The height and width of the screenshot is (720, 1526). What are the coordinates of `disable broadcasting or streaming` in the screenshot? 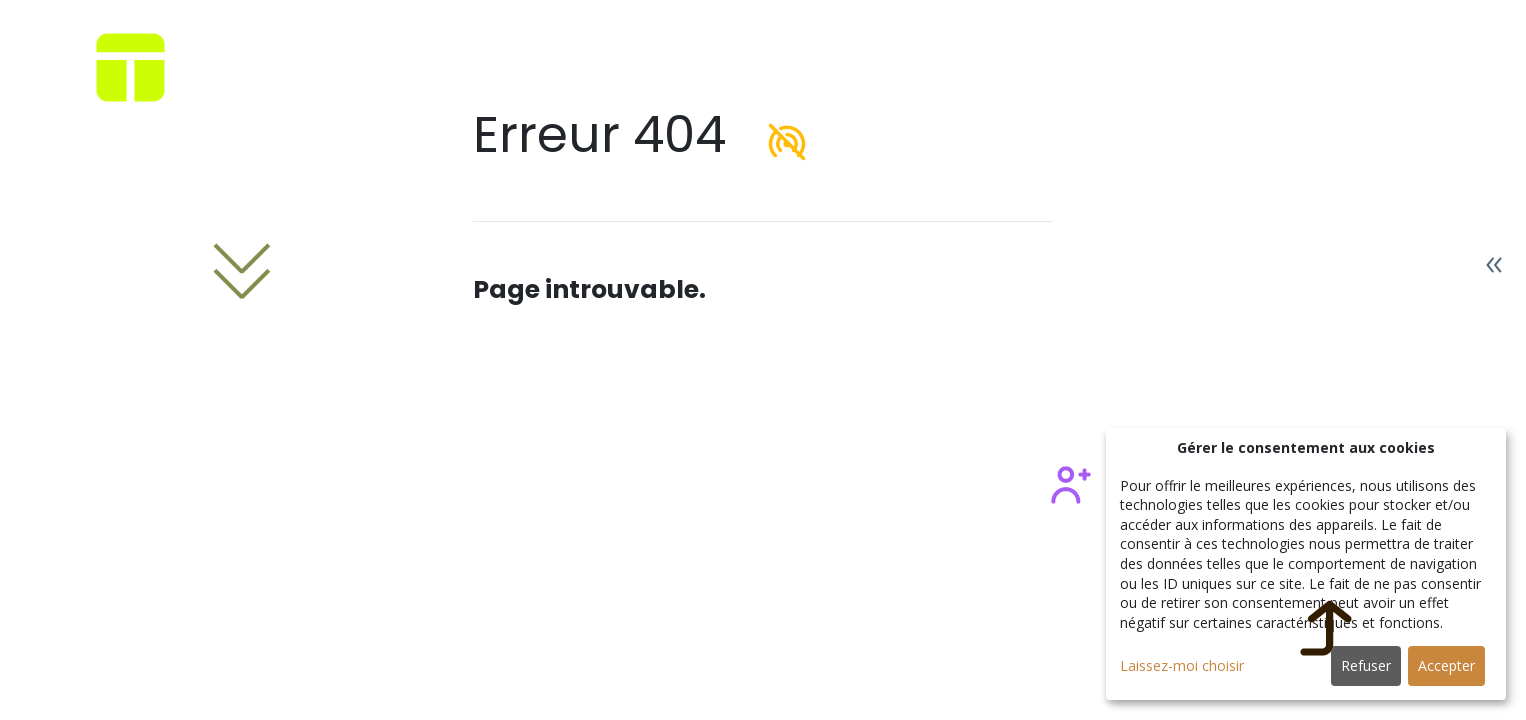 It's located at (787, 142).